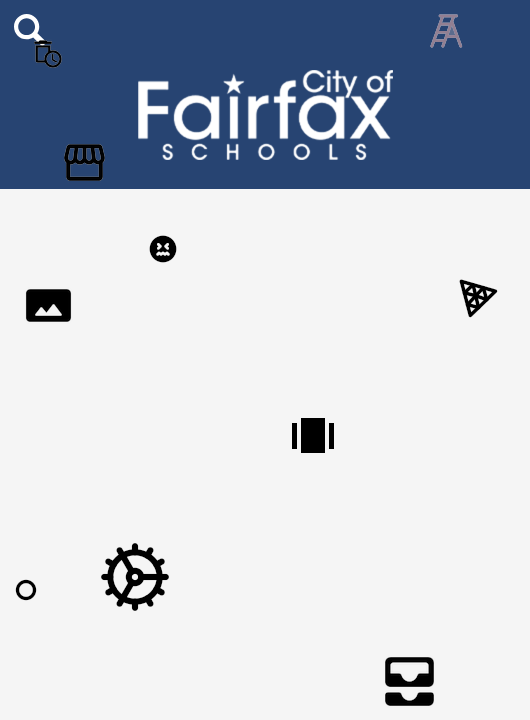  Describe the element at coordinates (477, 297) in the screenshot. I see `three.js library or 3D graphics project` at that location.